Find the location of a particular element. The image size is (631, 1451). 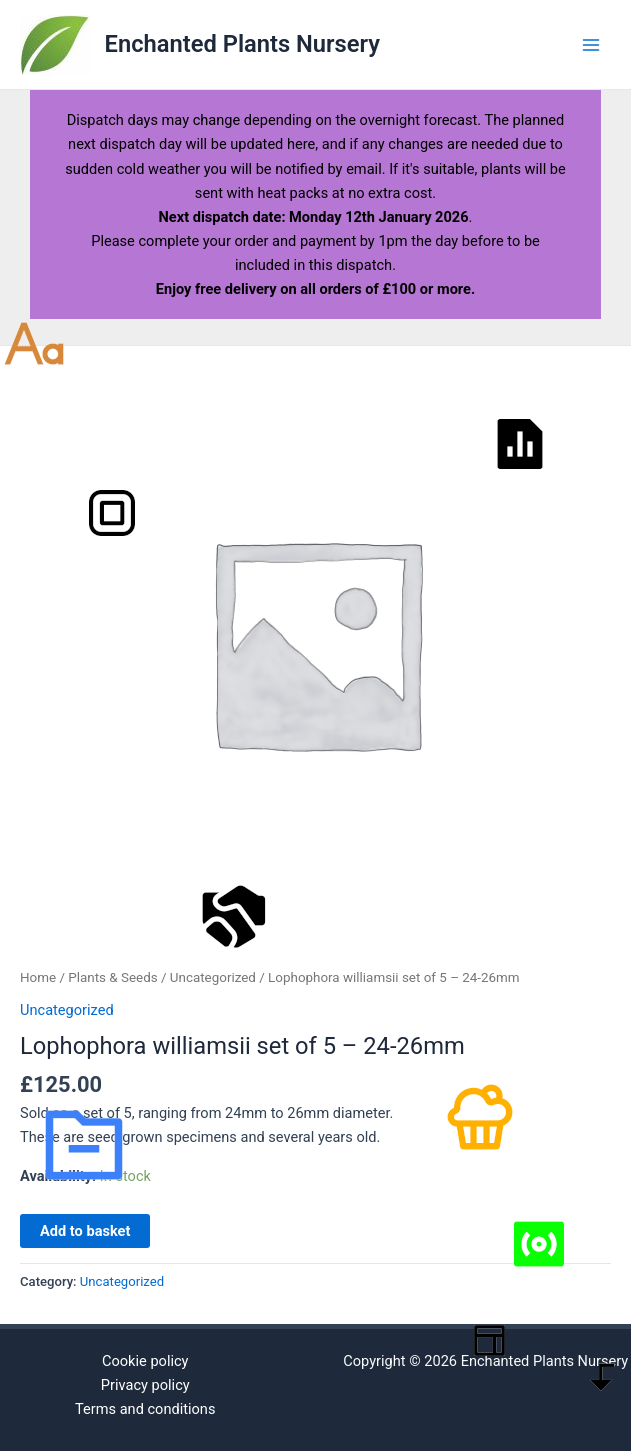

adjust text size settings is located at coordinates (34, 343).